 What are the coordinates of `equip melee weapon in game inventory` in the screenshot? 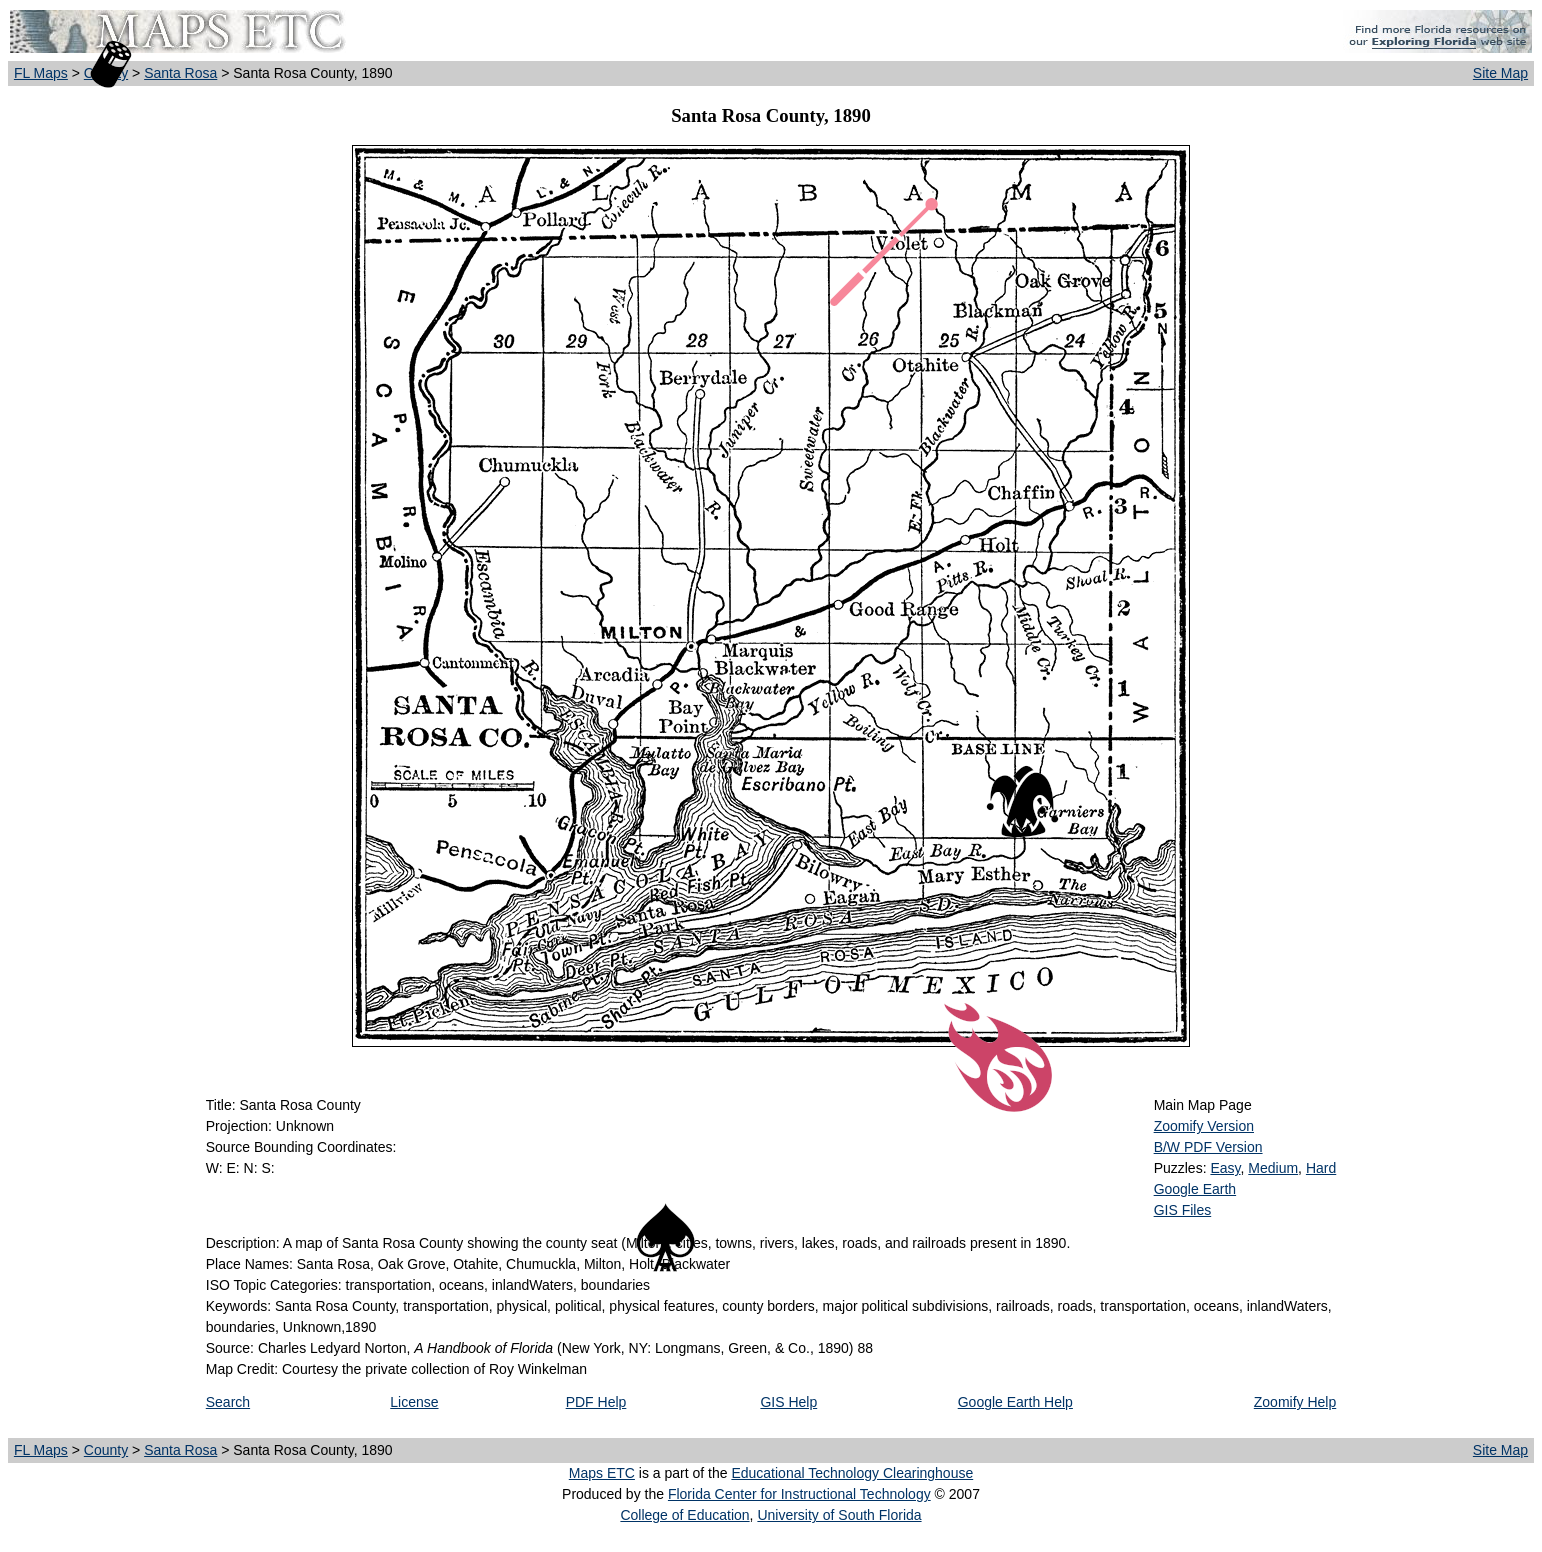 It's located at (884, 252).